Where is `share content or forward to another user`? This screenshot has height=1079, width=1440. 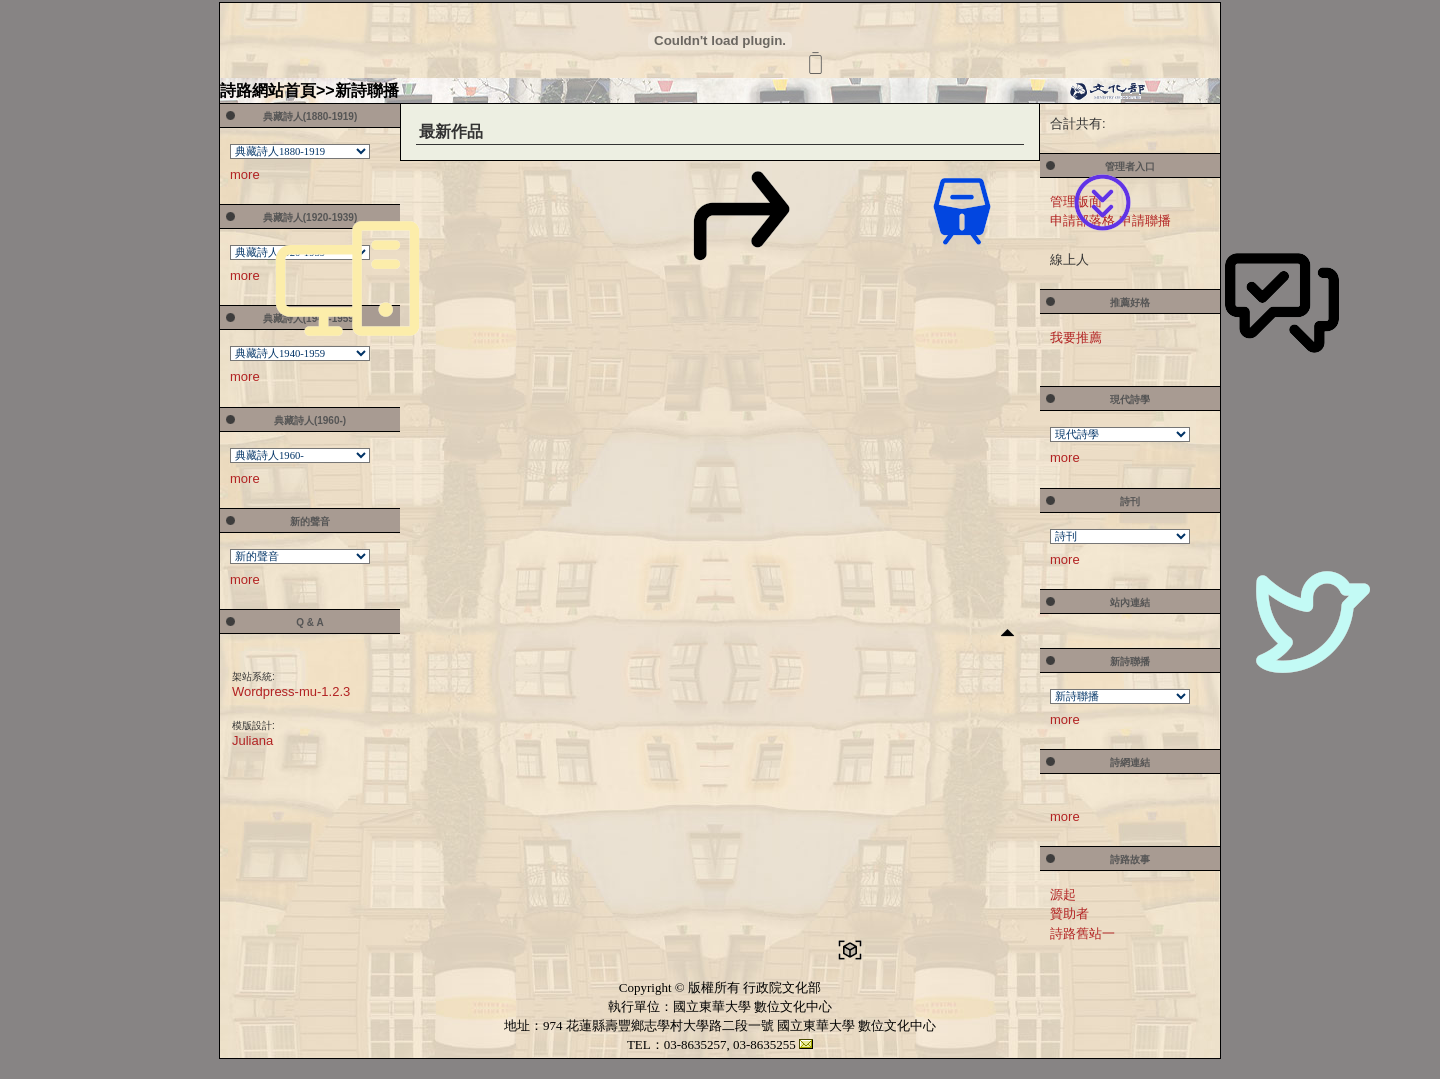
share content or forward to another user is located at coordinates (738, 215).